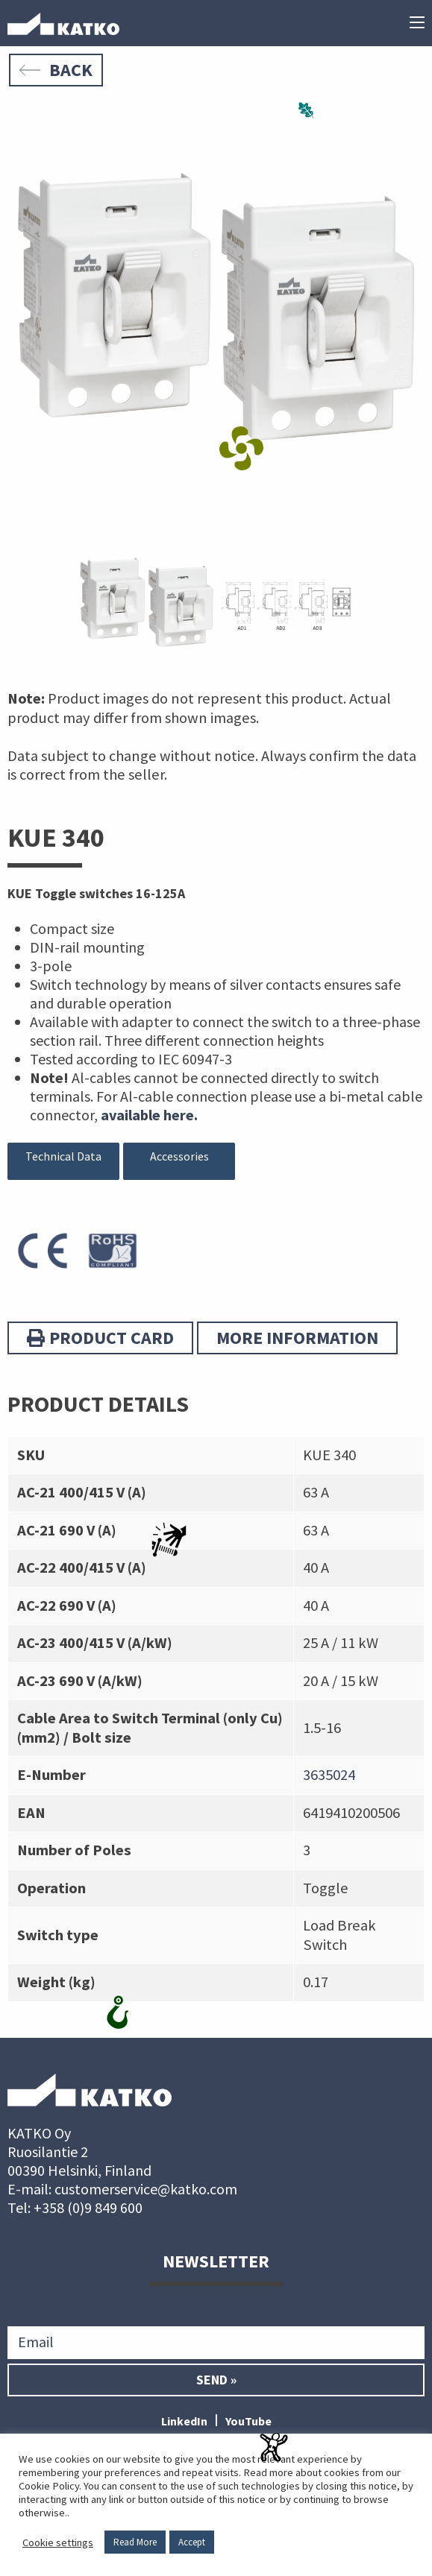 This screenshot has width=432, height=2576. I want to click on view character anatomy or internal stats, so click(274, 2447).